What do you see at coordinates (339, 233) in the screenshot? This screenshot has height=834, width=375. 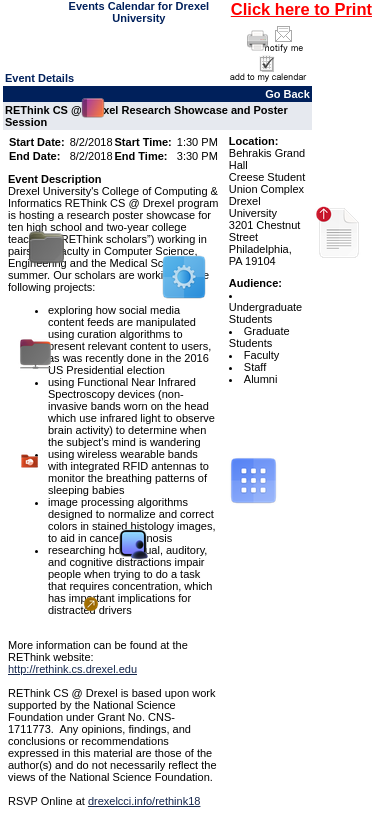 I see `send file via bluetooth` at bounding box center [339, 233].